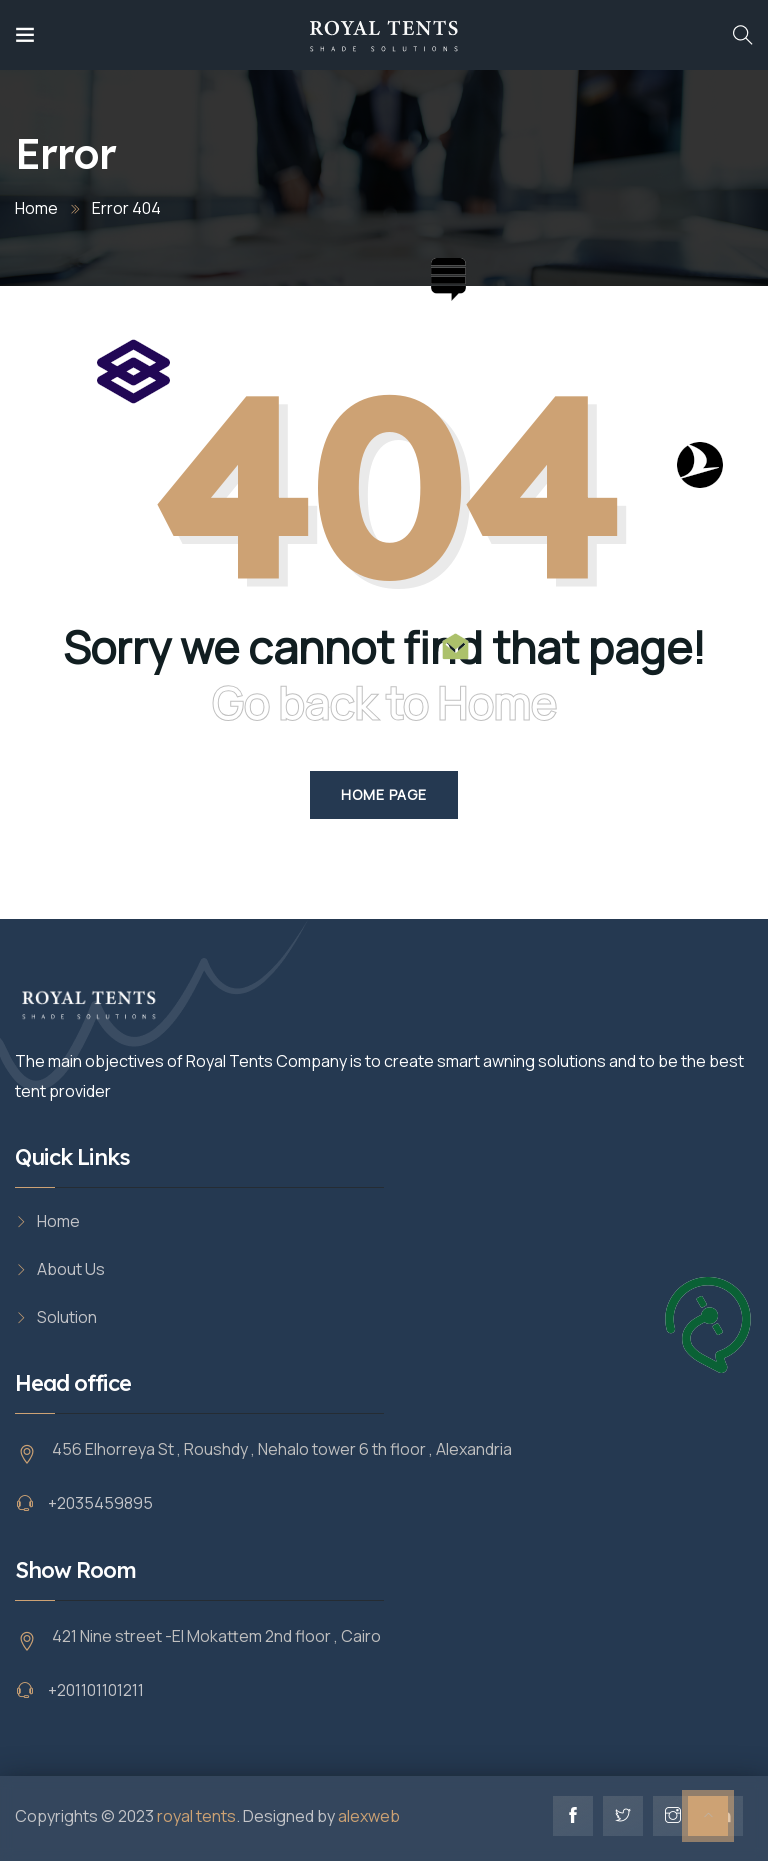 The width and height of the screenshot is (768, 1861). I want to click on visit stack exchange community, so click(448, 279).